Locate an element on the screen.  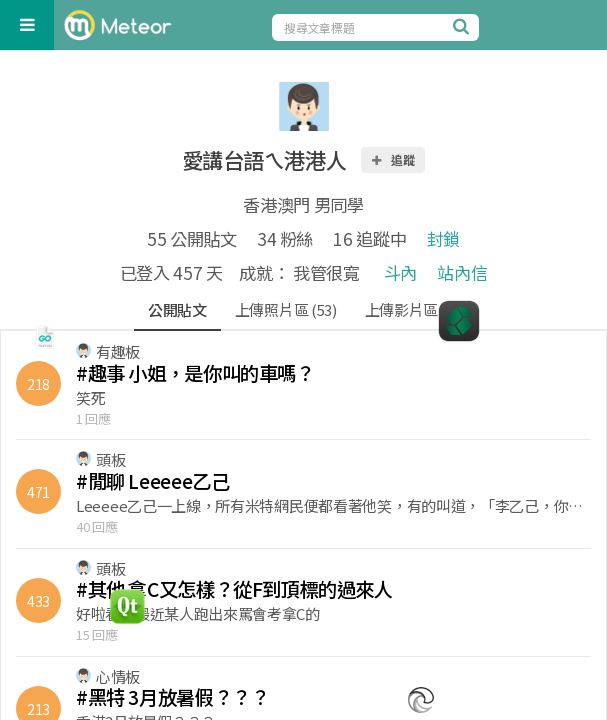
open microsoft edge browser is located at coordinates (421, 700).